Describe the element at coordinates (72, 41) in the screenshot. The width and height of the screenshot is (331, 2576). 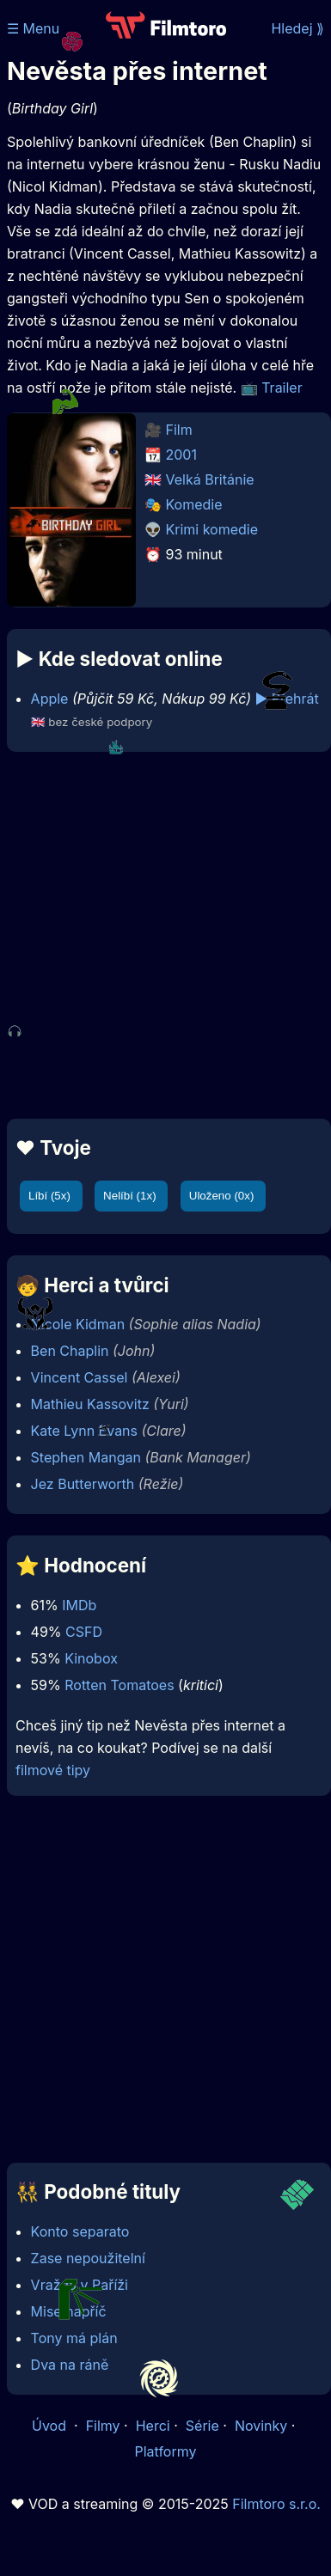
I see `select viola flower in a game inventory` at that location.